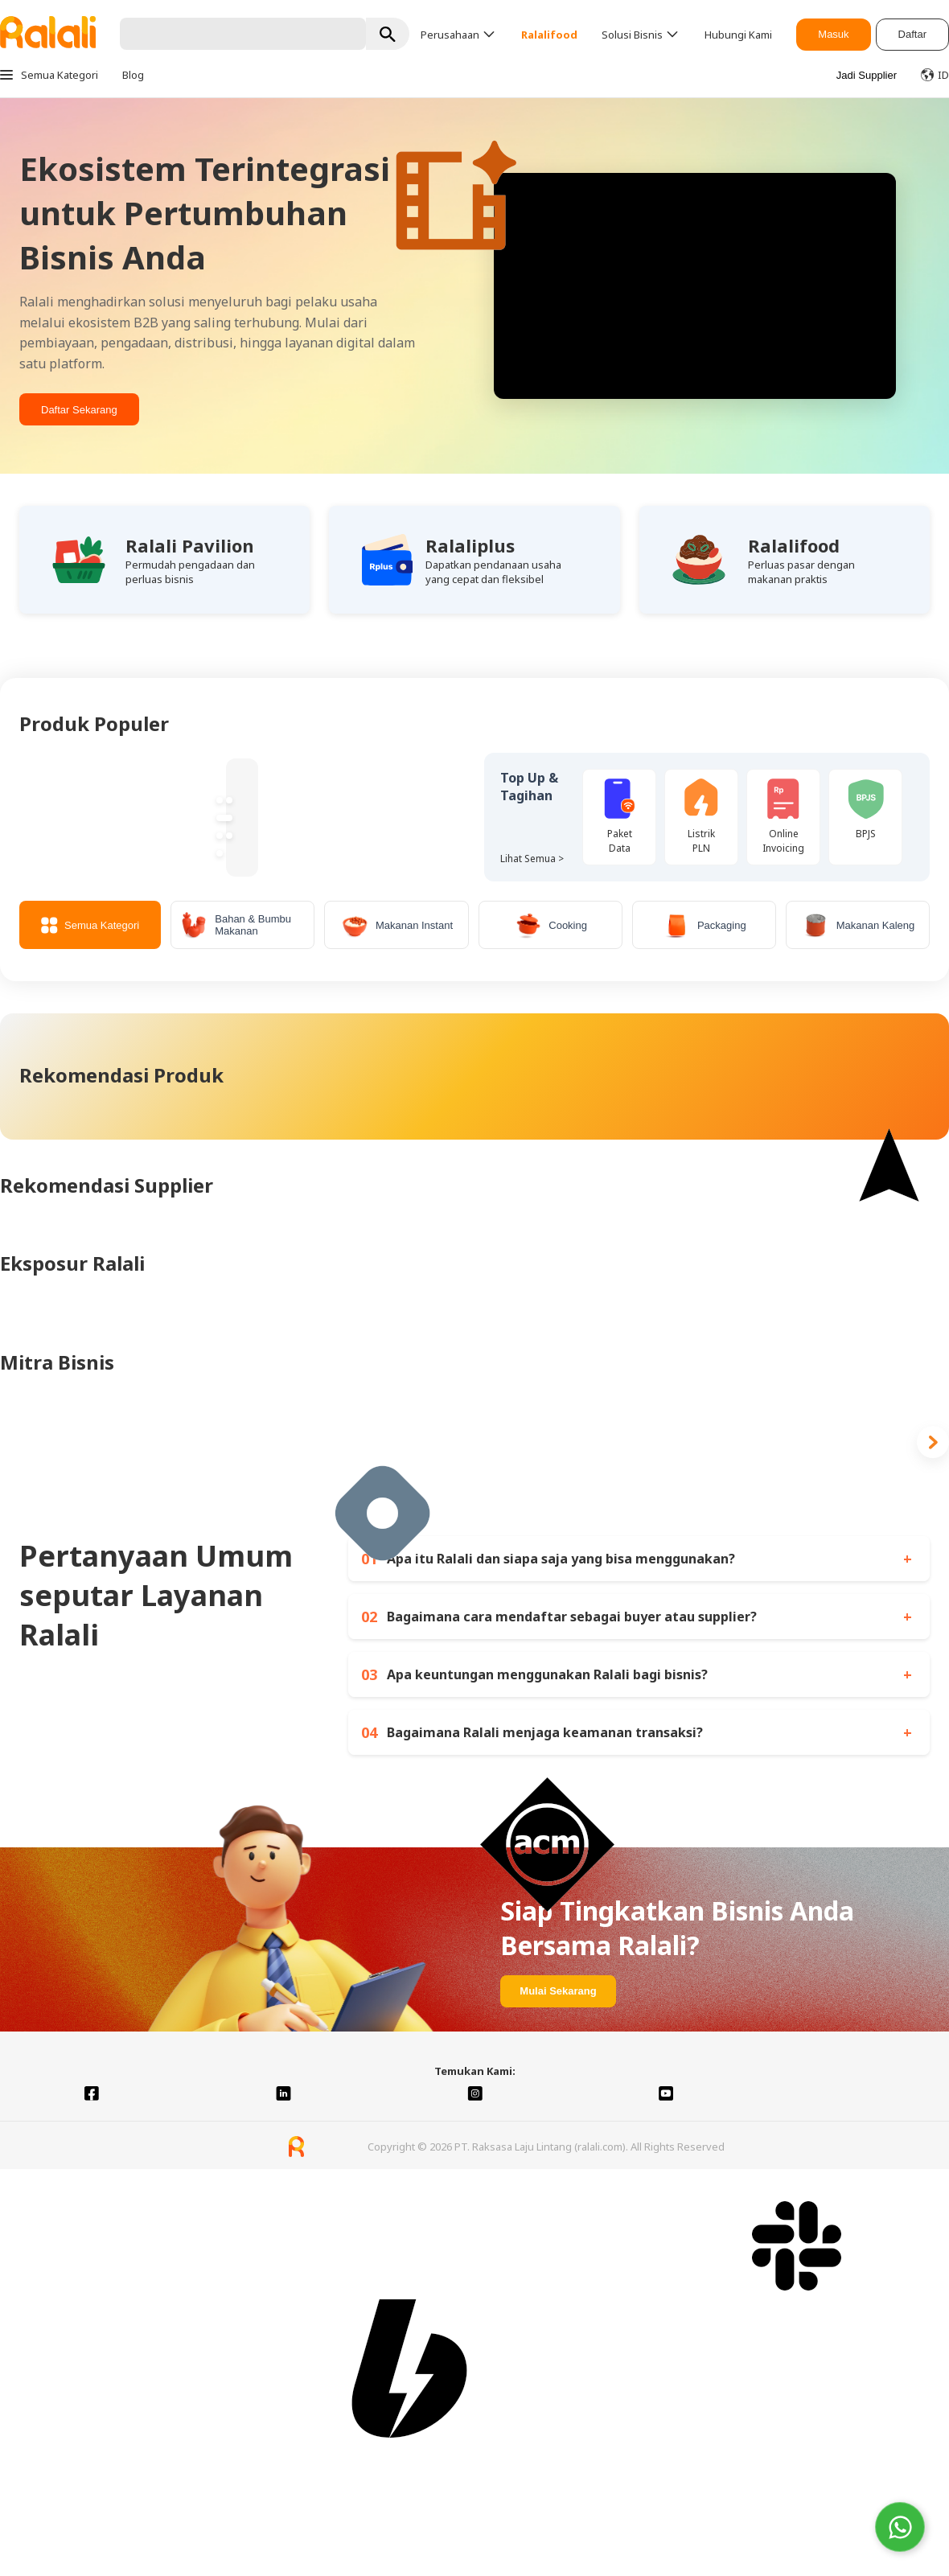 This screenshot has width=949, height=2576. I want to click on association for computing machinery logo, so click(547, 1844).